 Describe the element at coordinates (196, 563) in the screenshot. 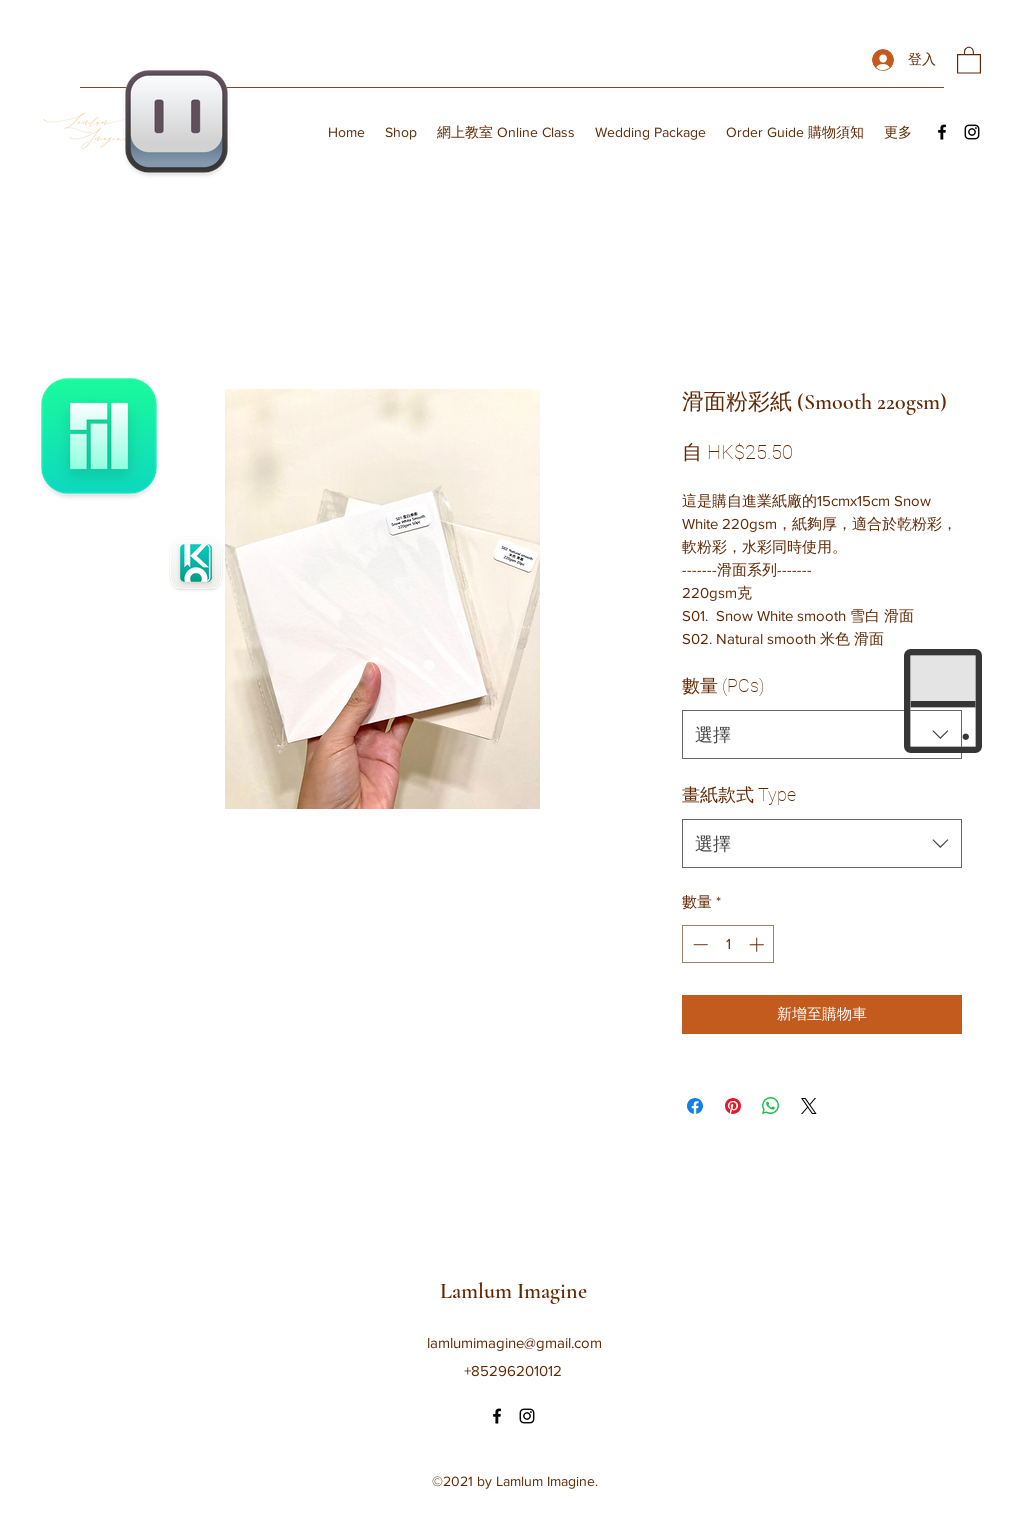

I see `open koreader e-book reading app` at that location.